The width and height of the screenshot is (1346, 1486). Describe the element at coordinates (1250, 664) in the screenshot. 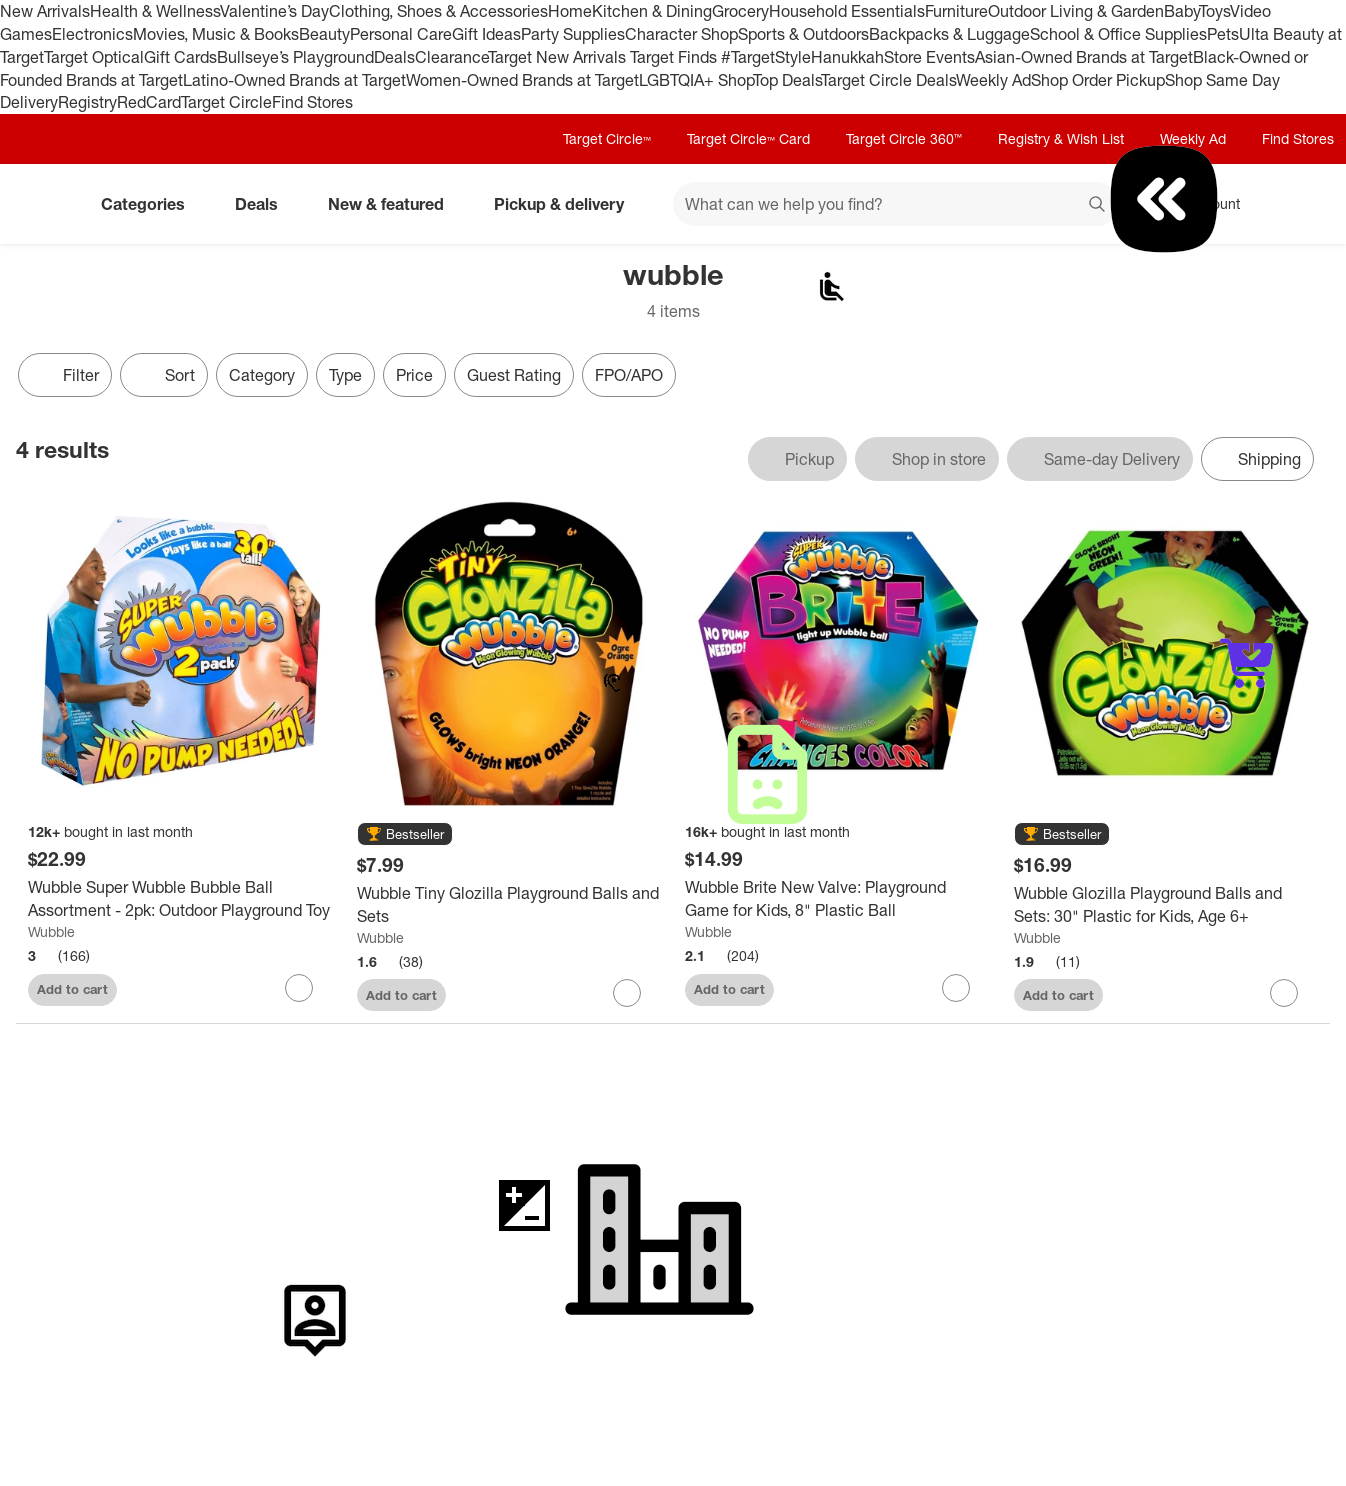

I see `add item to shopping cart` at that location.